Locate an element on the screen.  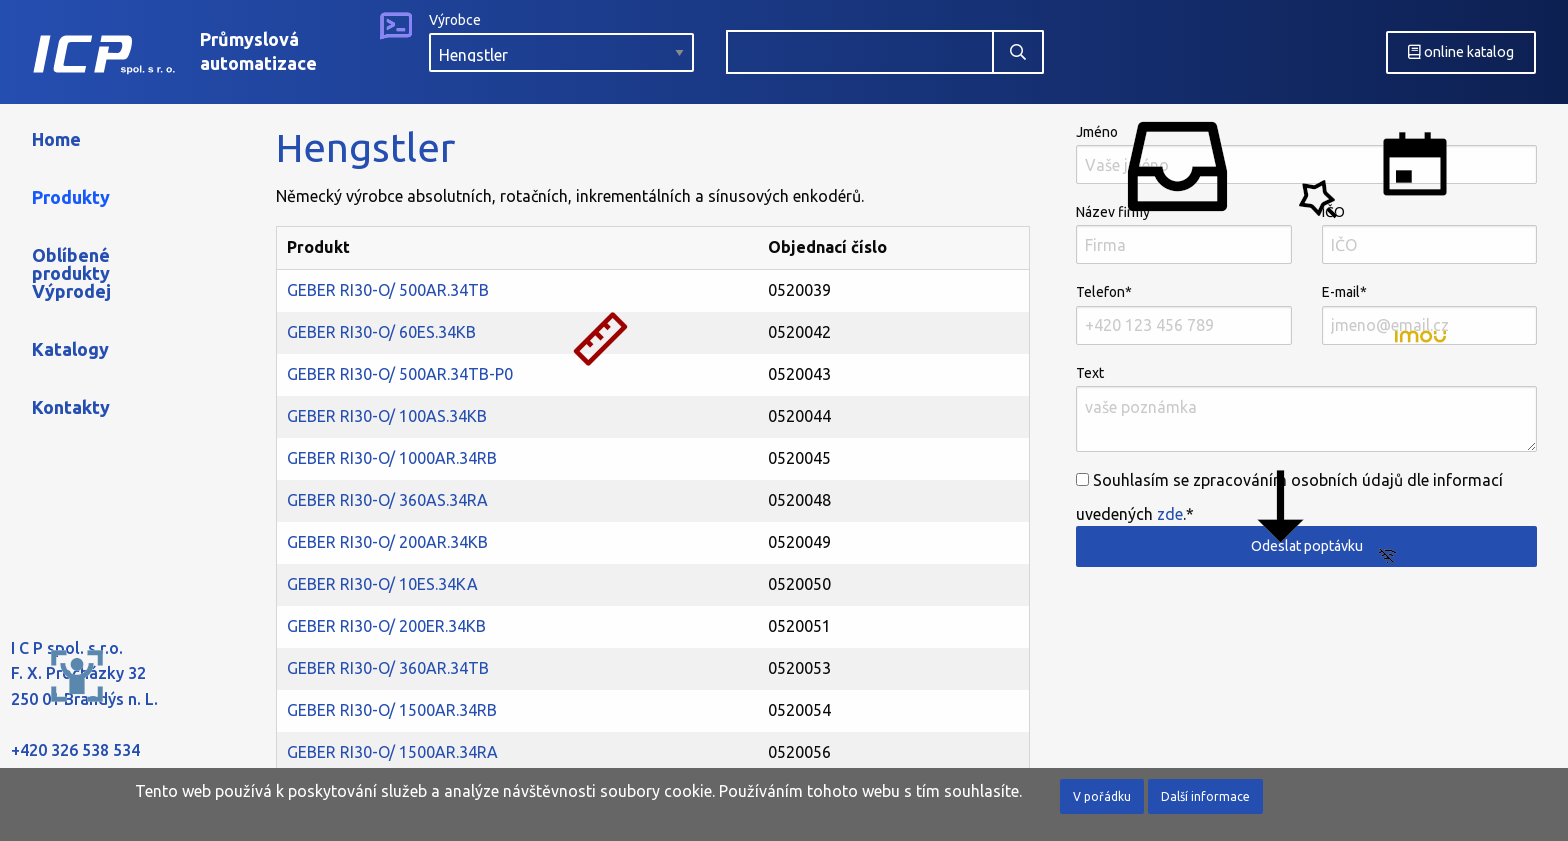
apply magic or auto-enhance effects is located at coordinates (1318, 199).